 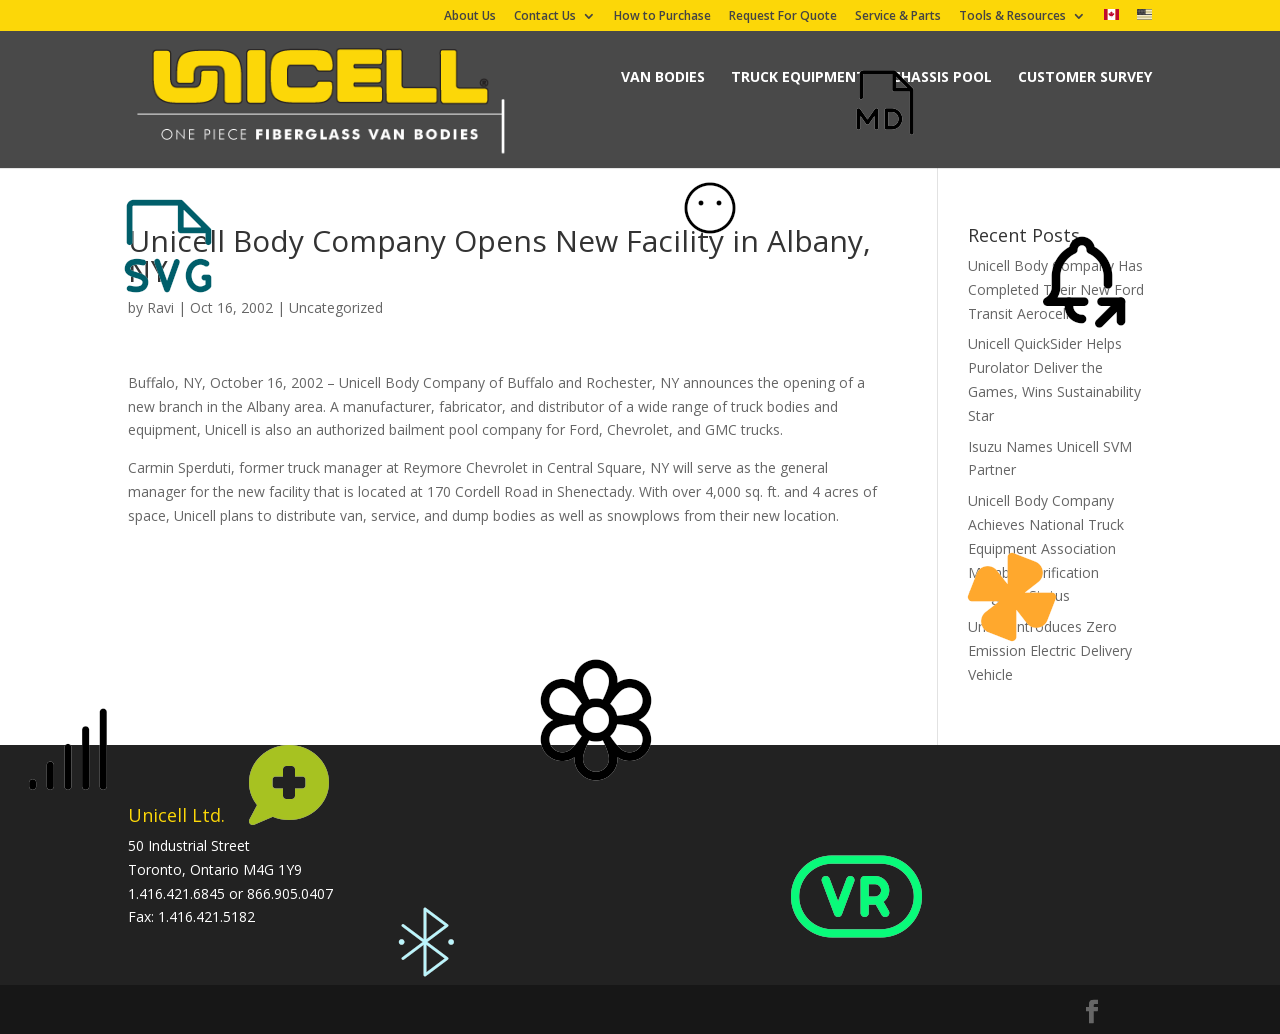 I want to click on indicates full cellular signal strength, so click(x=71, y=754).